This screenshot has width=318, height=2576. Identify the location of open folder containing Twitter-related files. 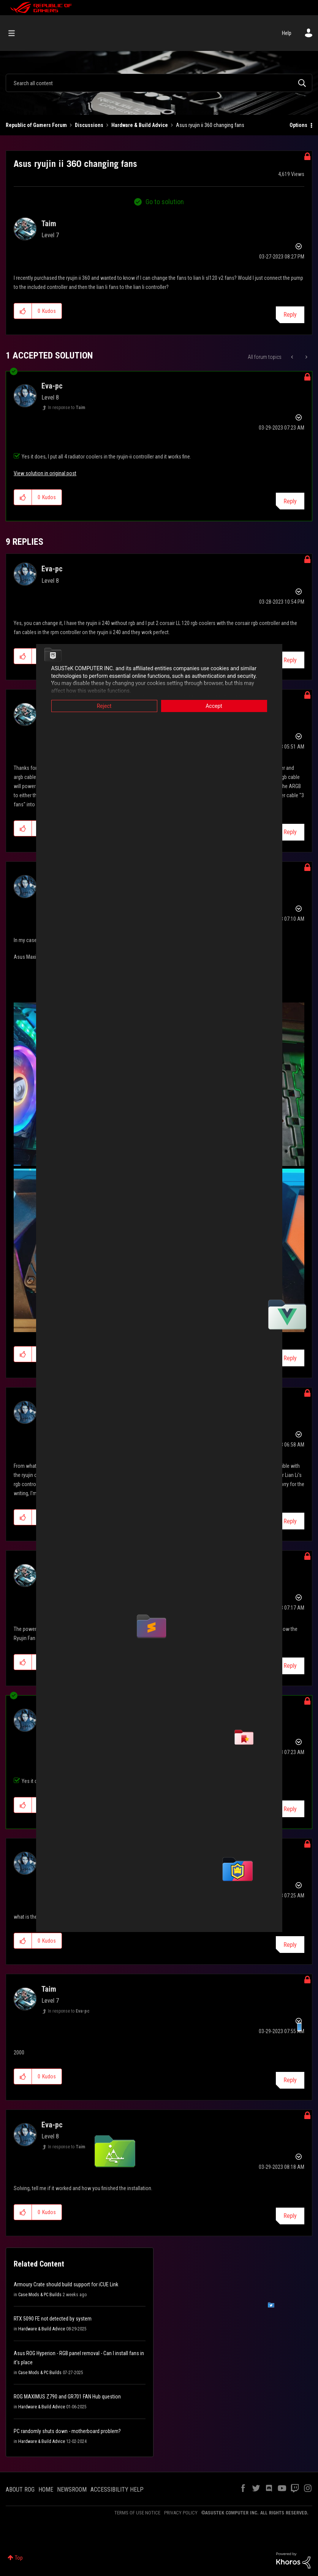
(271, 2305).